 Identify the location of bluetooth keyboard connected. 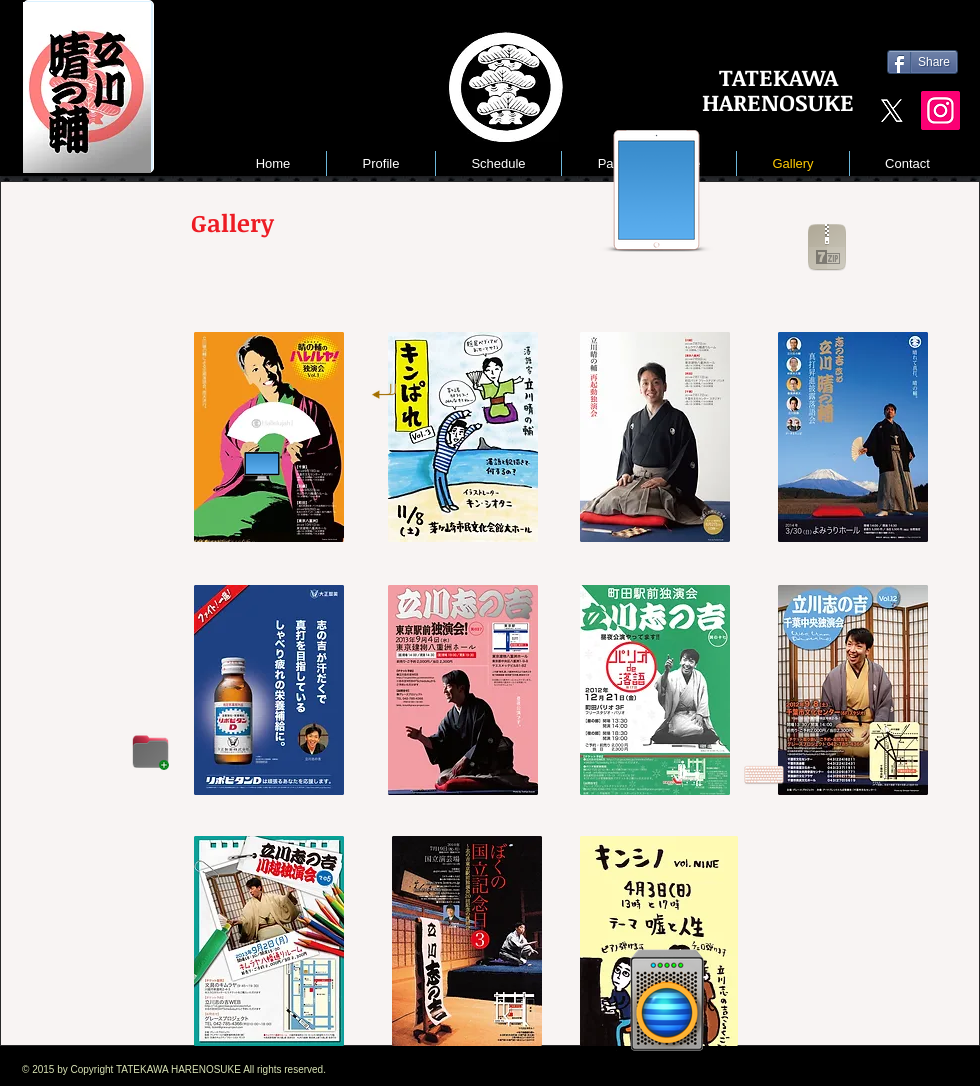
(764, 775).